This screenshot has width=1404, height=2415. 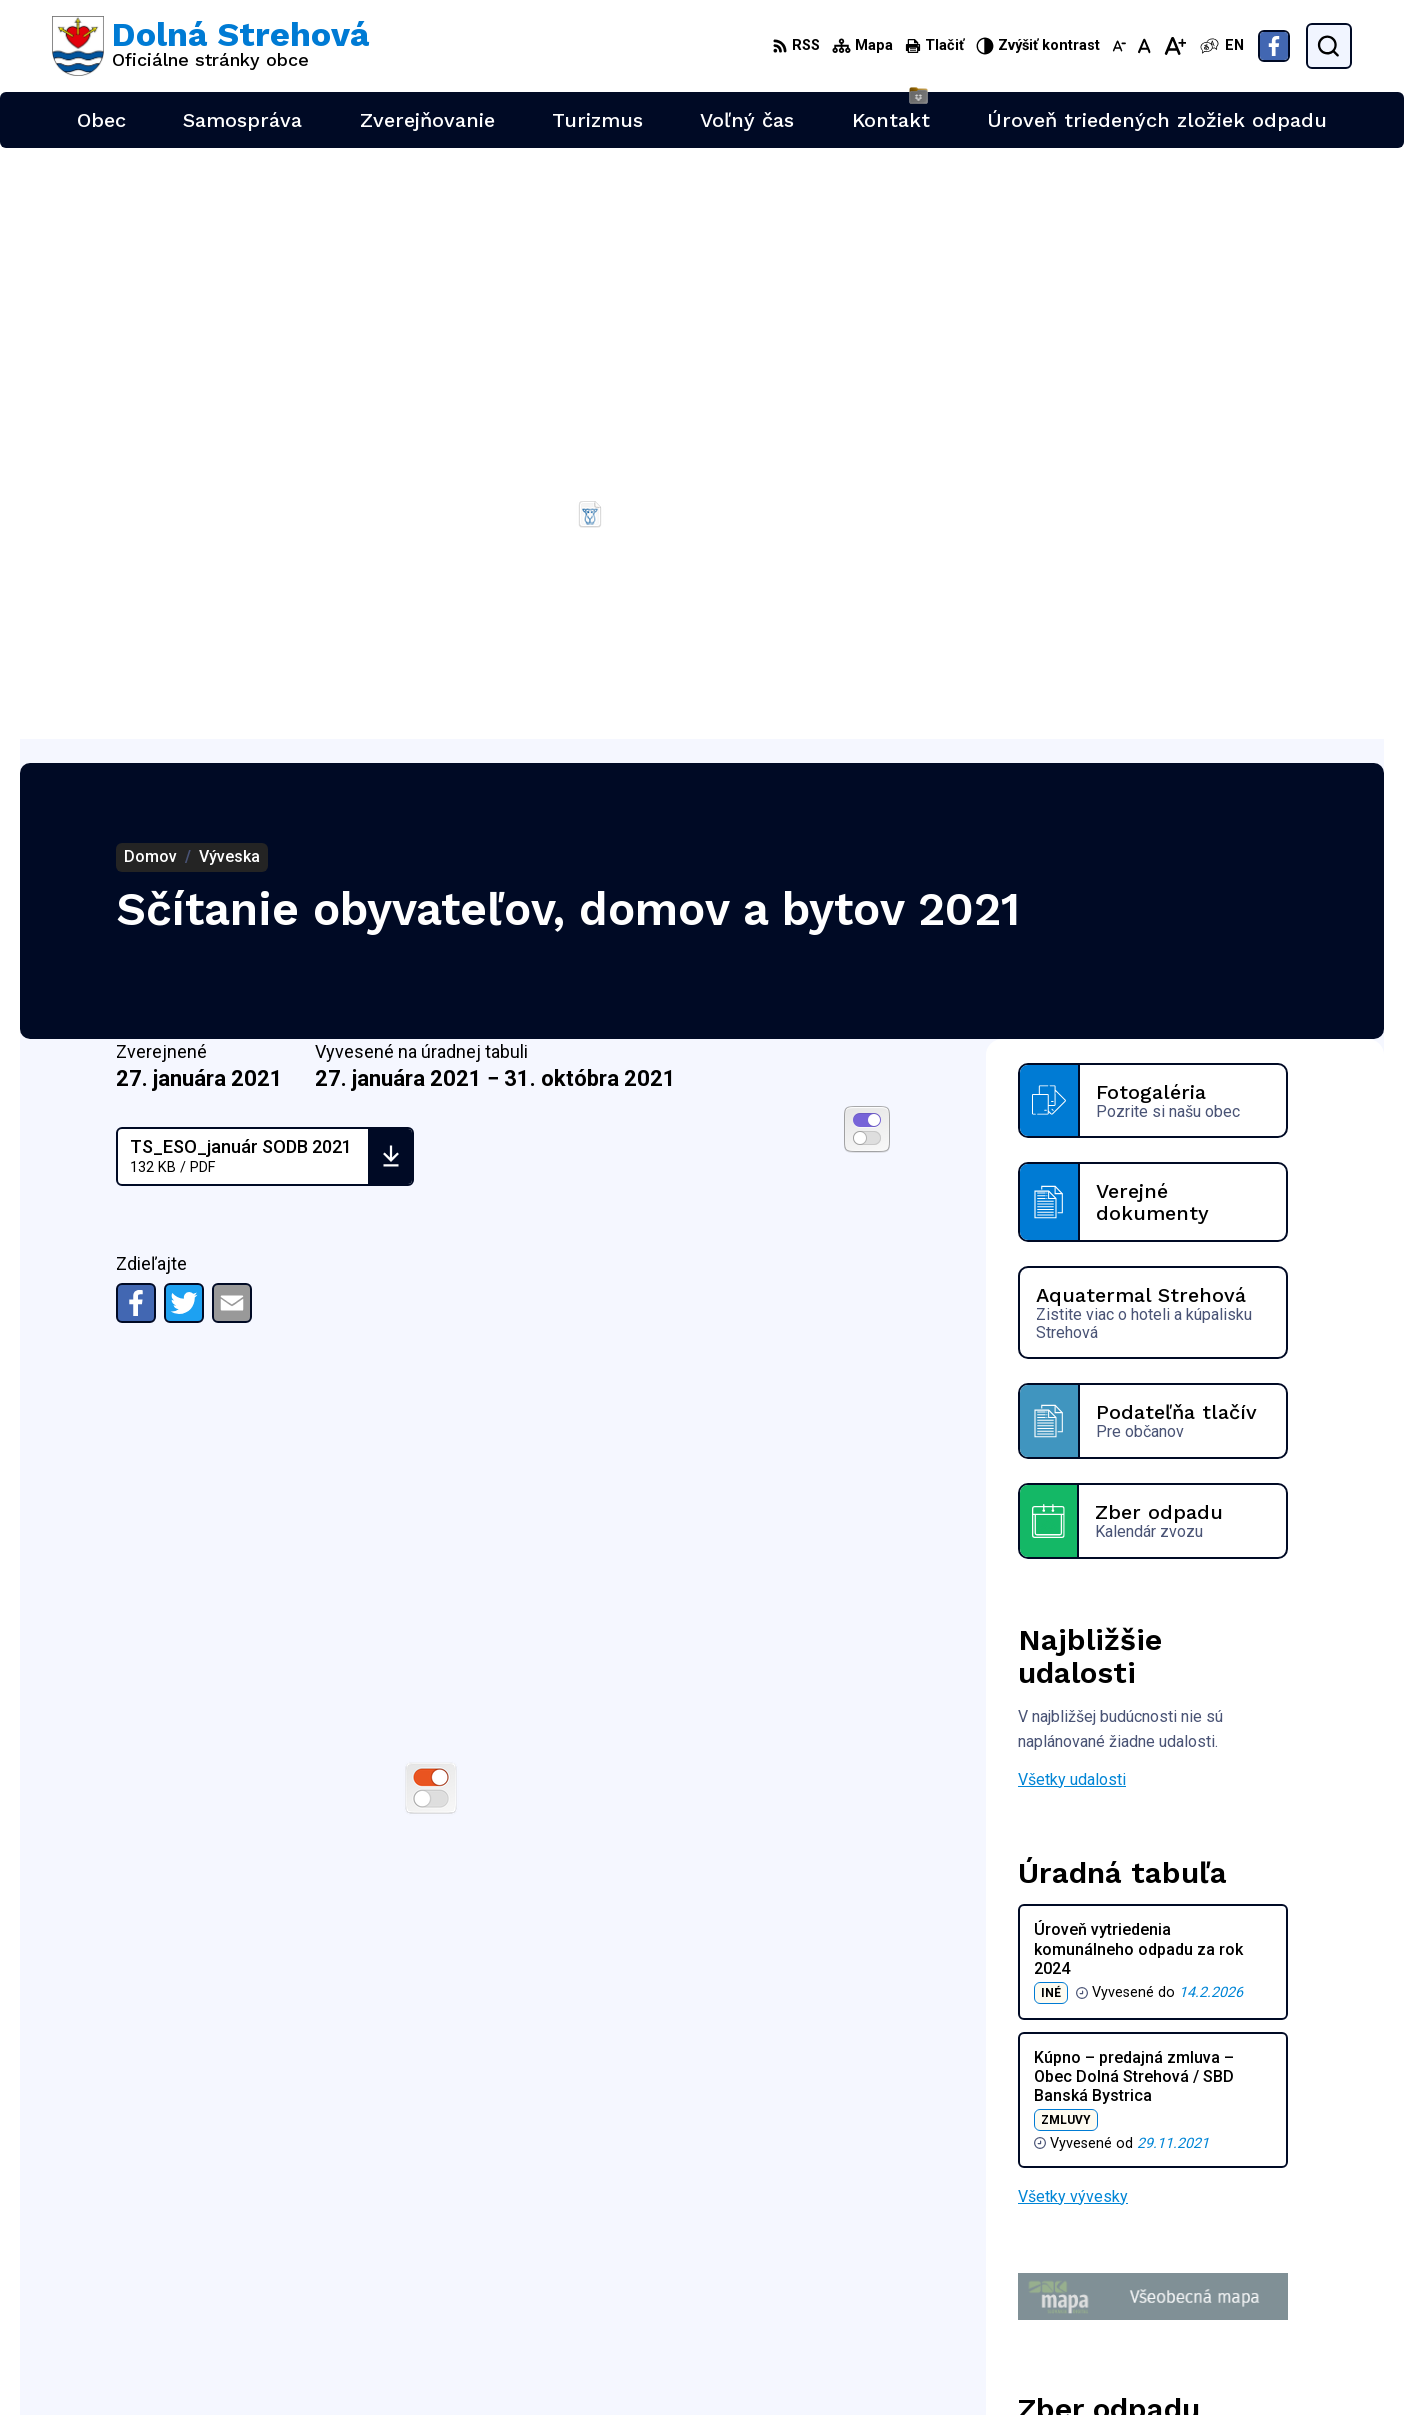 What do you see at coordinates (918, 95) in the screenshot?
I see `open dropbox synced folder` at bounding box center [918, 95].